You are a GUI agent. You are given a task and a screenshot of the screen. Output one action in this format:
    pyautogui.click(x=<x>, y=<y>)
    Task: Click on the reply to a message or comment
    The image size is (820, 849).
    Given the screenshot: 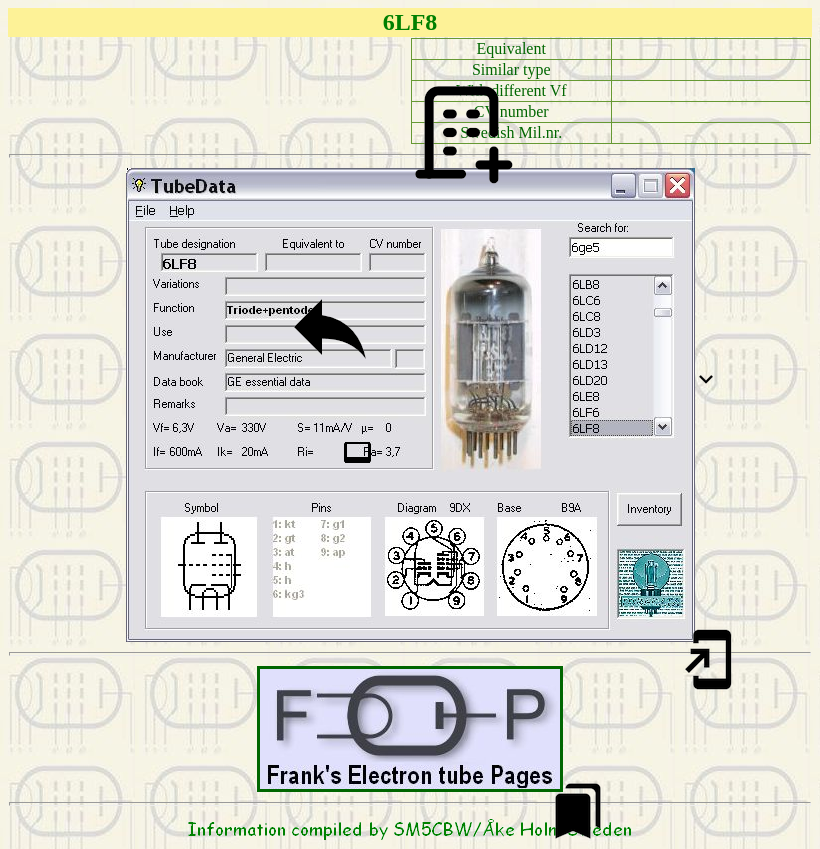 What is the action you would take?
    pyautogui.click(x=330, y=327)
    